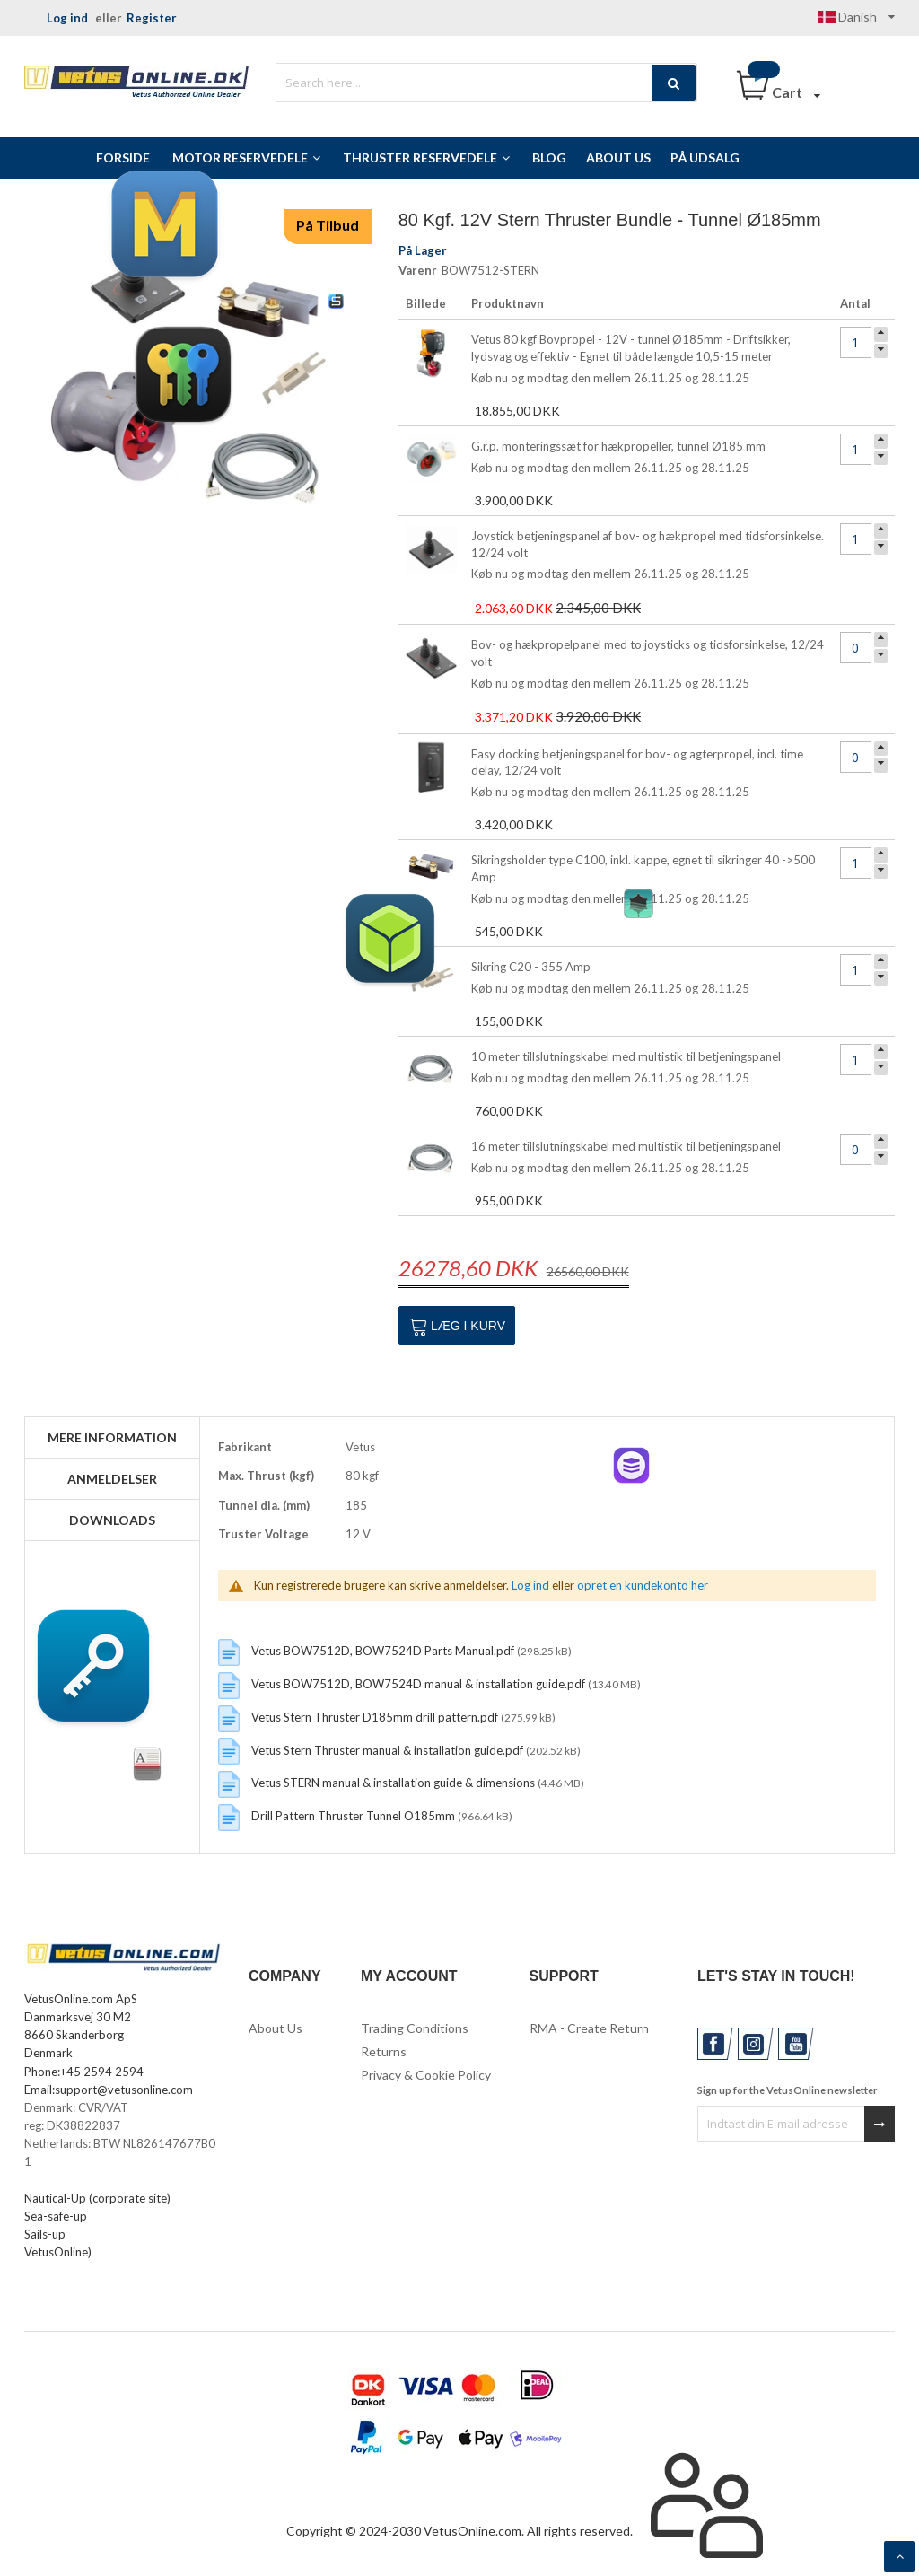 This screenshot has width=919, height=2576. What do you see at coordinates (389, 938) in the screenshot?
I see `open balenaEtcher to flash OS images` at bounding box center [389, 938].